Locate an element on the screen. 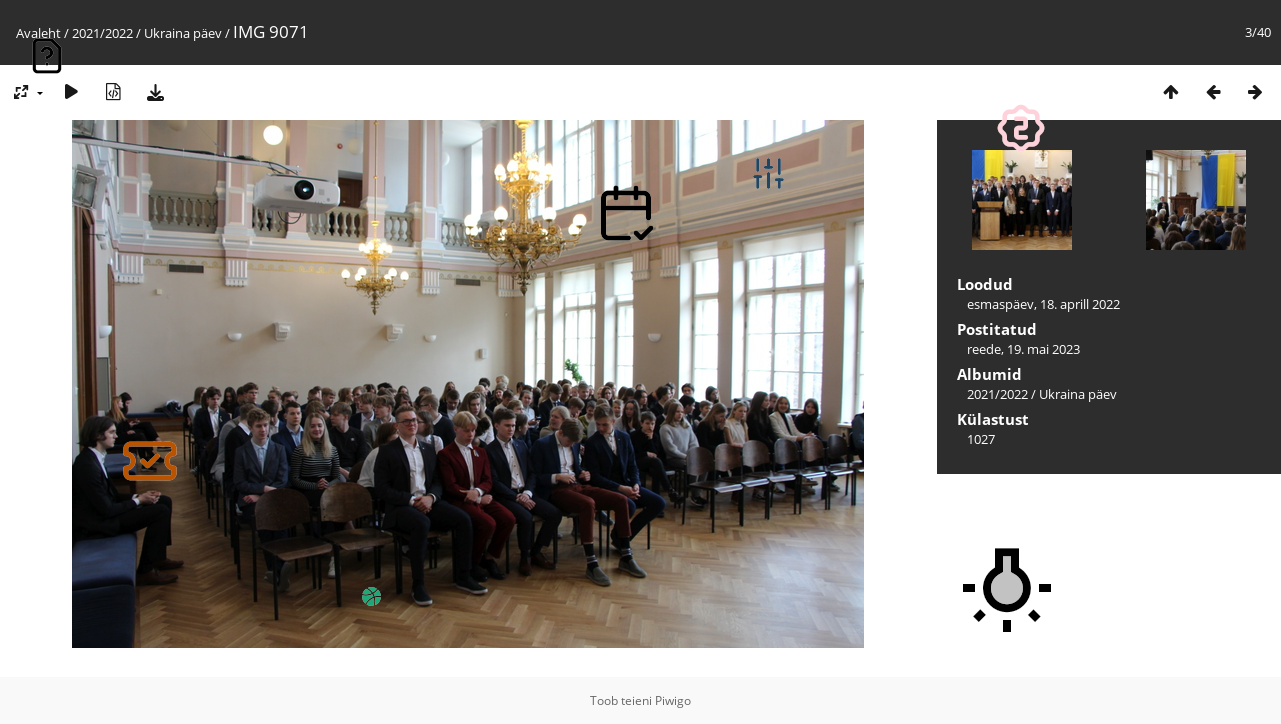 This screenshot has height=724, width=1281. visit dribbble profile or portfolio is located at coordinates (371, 596).